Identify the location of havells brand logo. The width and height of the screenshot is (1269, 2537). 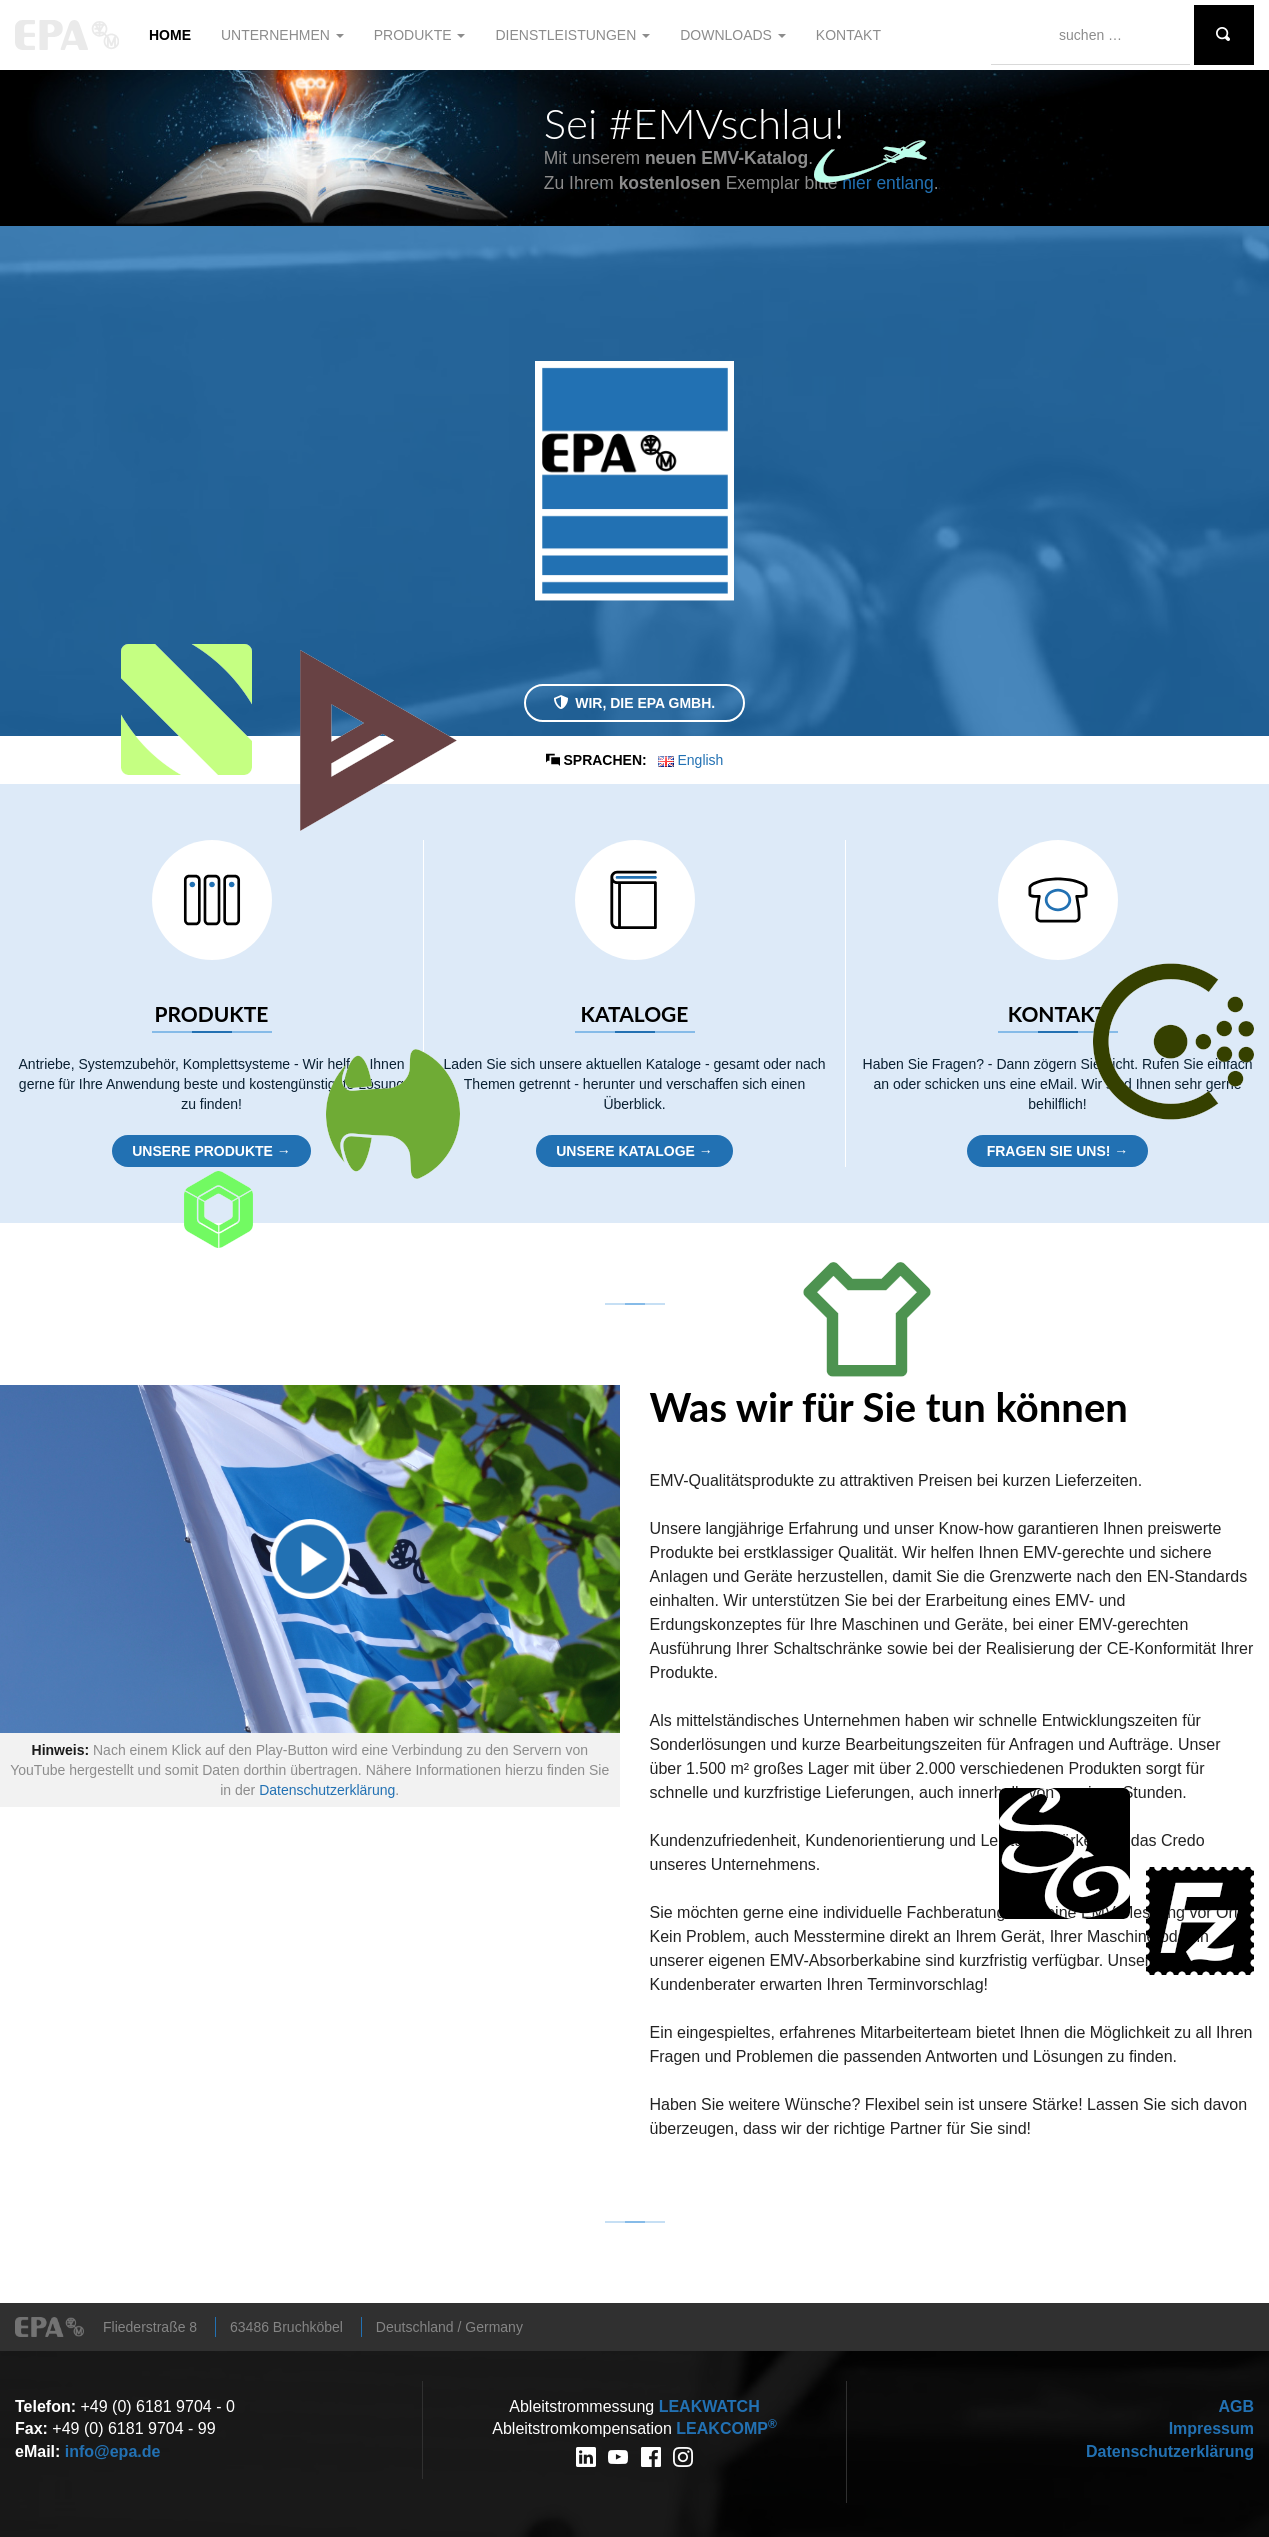
(393, 1114).